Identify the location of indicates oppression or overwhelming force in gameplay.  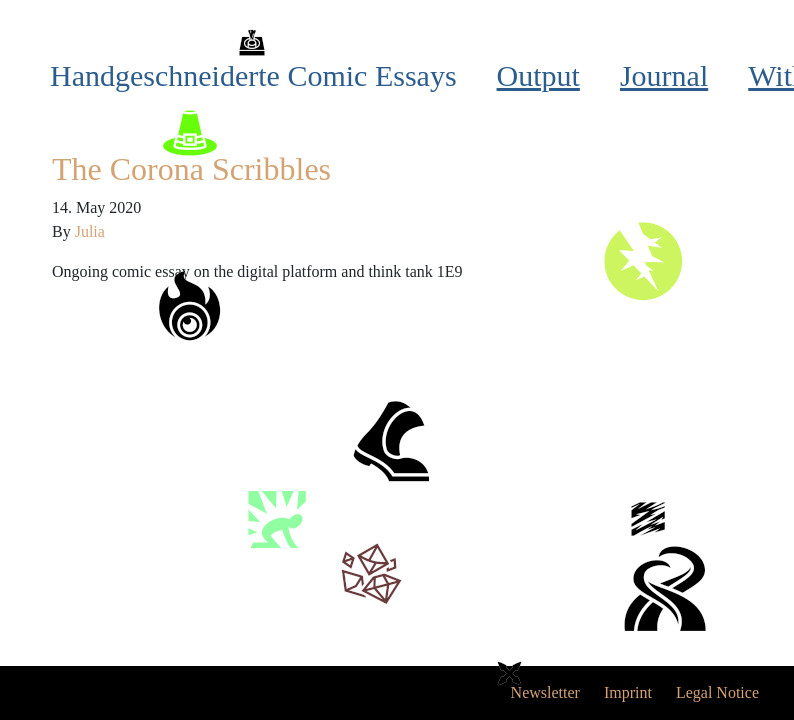
(277, 520).